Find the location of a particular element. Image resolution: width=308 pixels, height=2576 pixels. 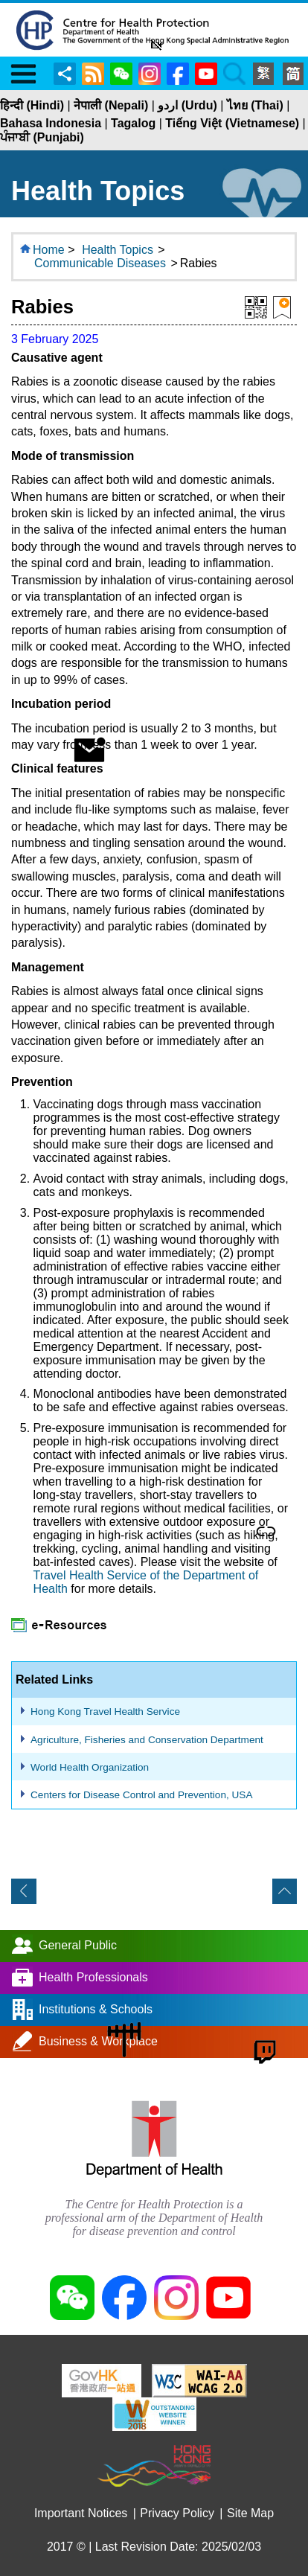

disconnect or remove a linked account is located at coordinates (266, 1531).